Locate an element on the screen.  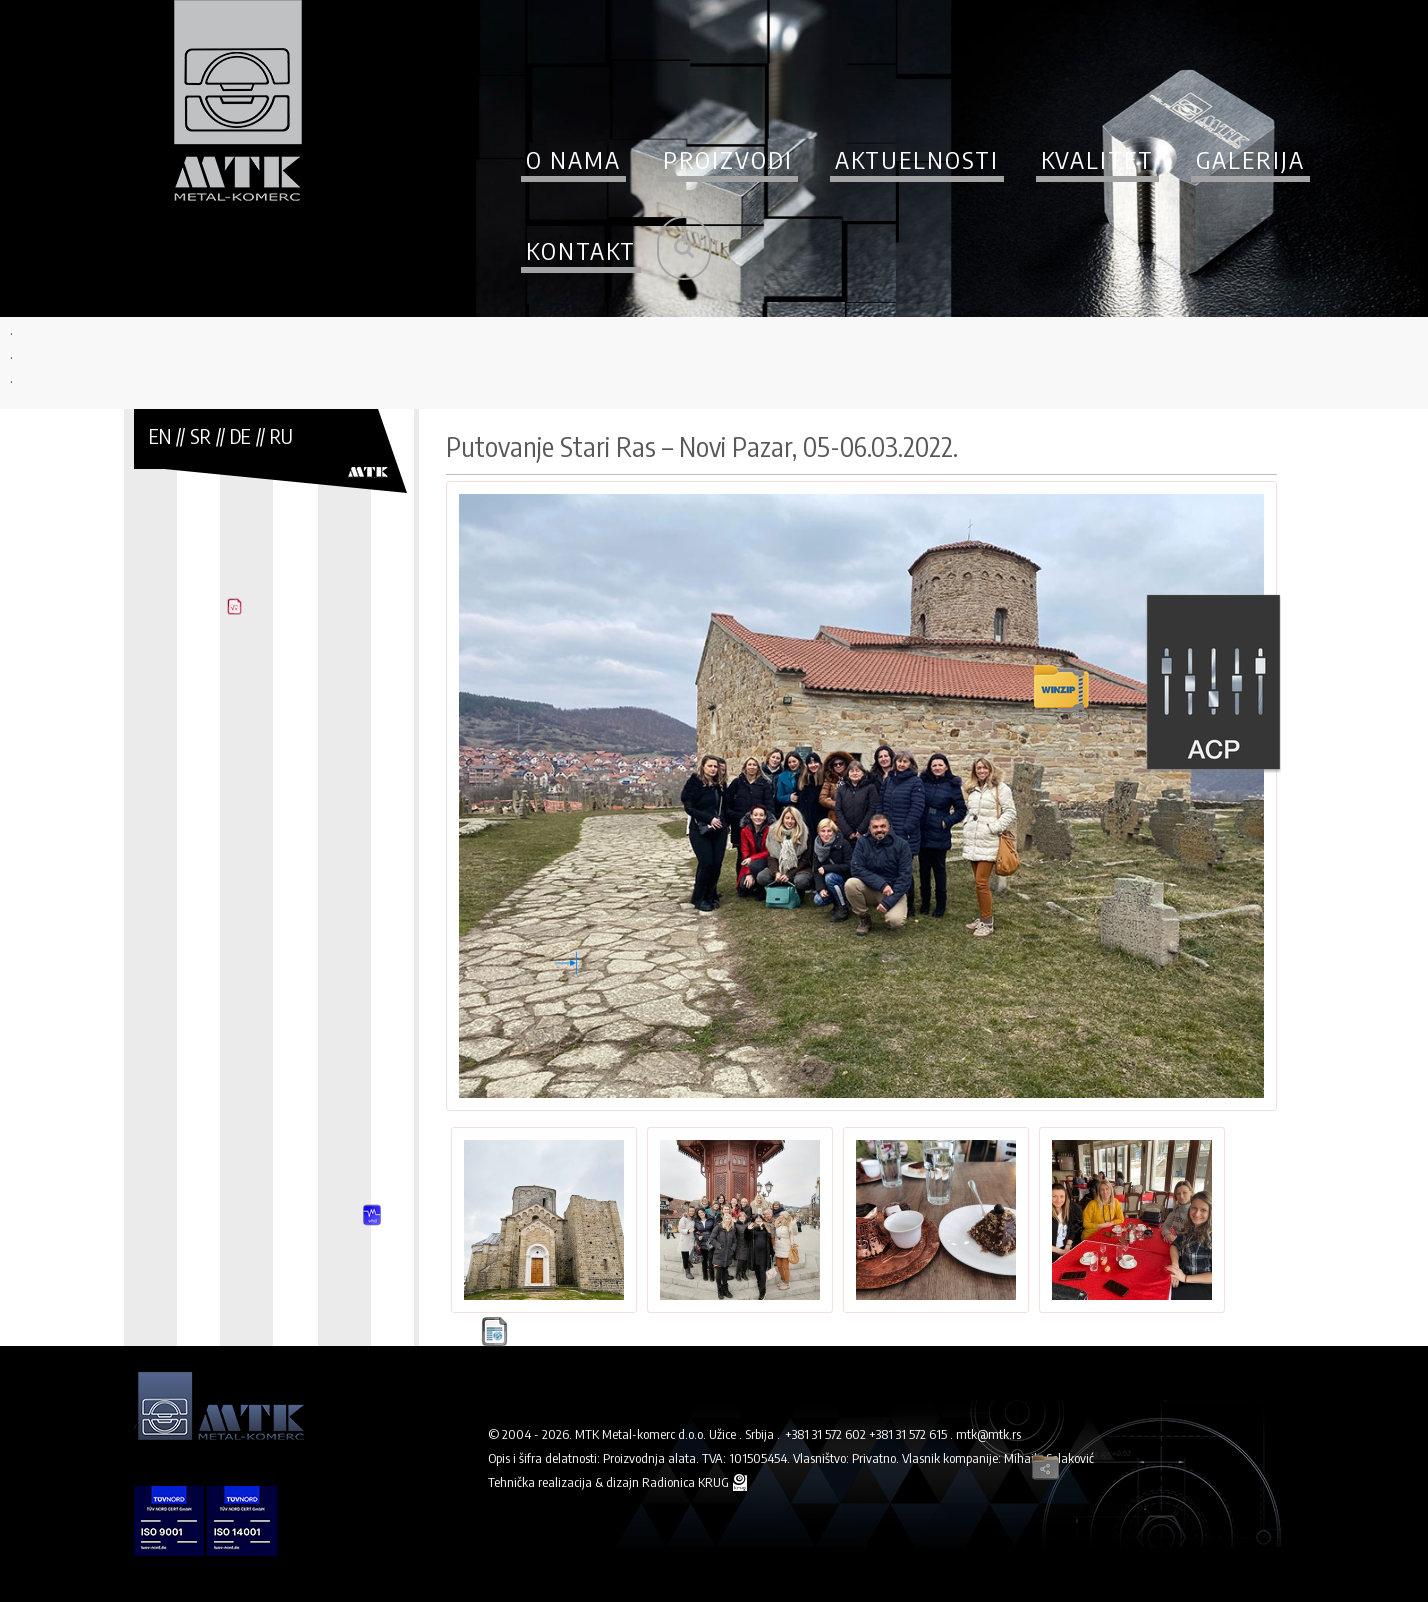
open your public shared folder is located at coordinates (1045, 1466).